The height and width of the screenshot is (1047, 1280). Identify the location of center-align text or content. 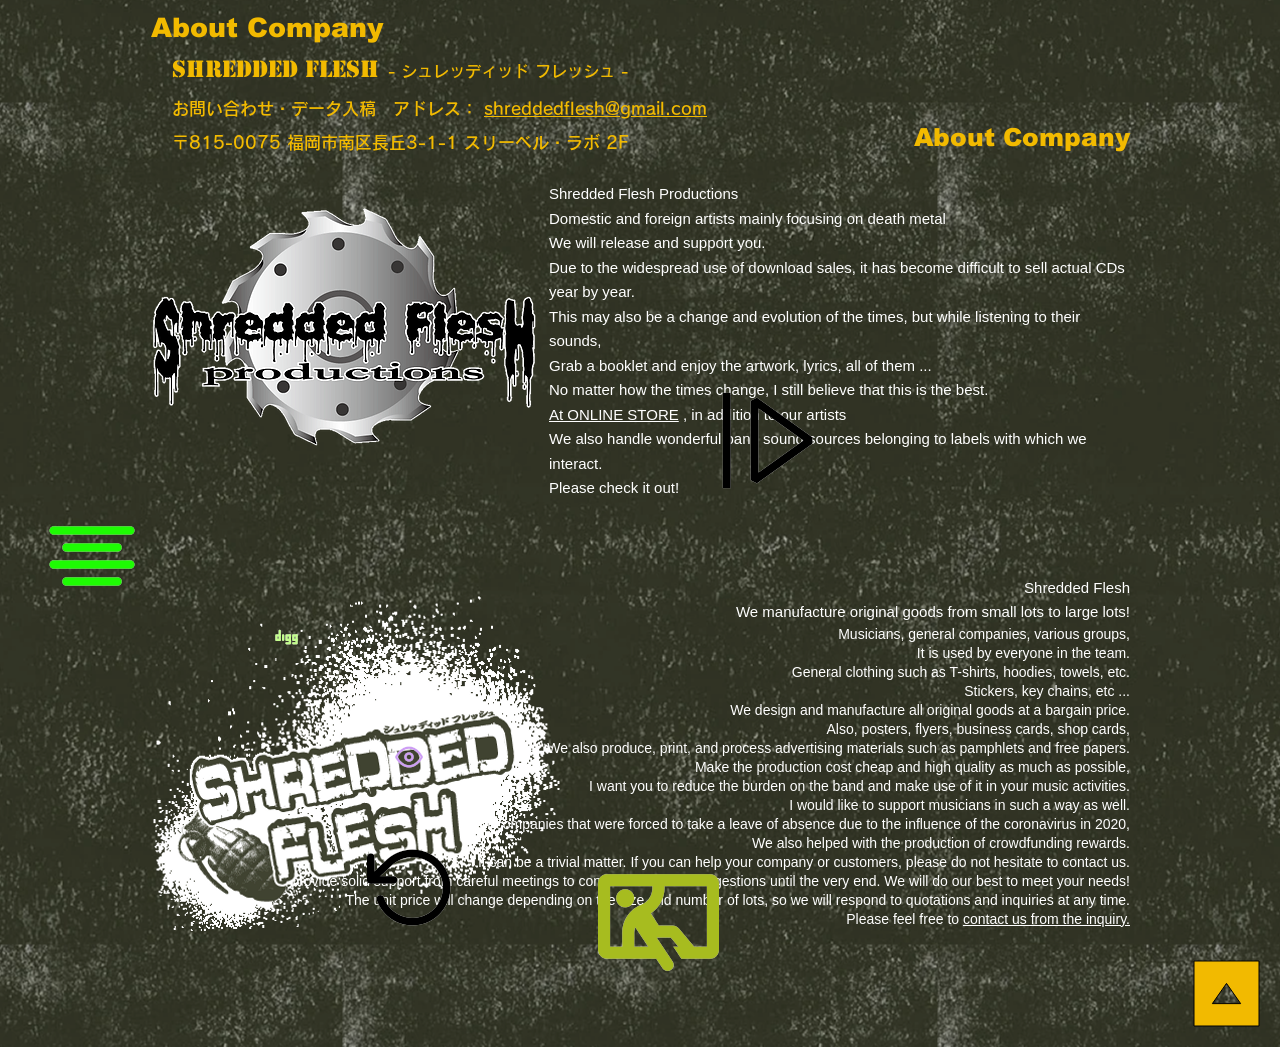
(92, 556).